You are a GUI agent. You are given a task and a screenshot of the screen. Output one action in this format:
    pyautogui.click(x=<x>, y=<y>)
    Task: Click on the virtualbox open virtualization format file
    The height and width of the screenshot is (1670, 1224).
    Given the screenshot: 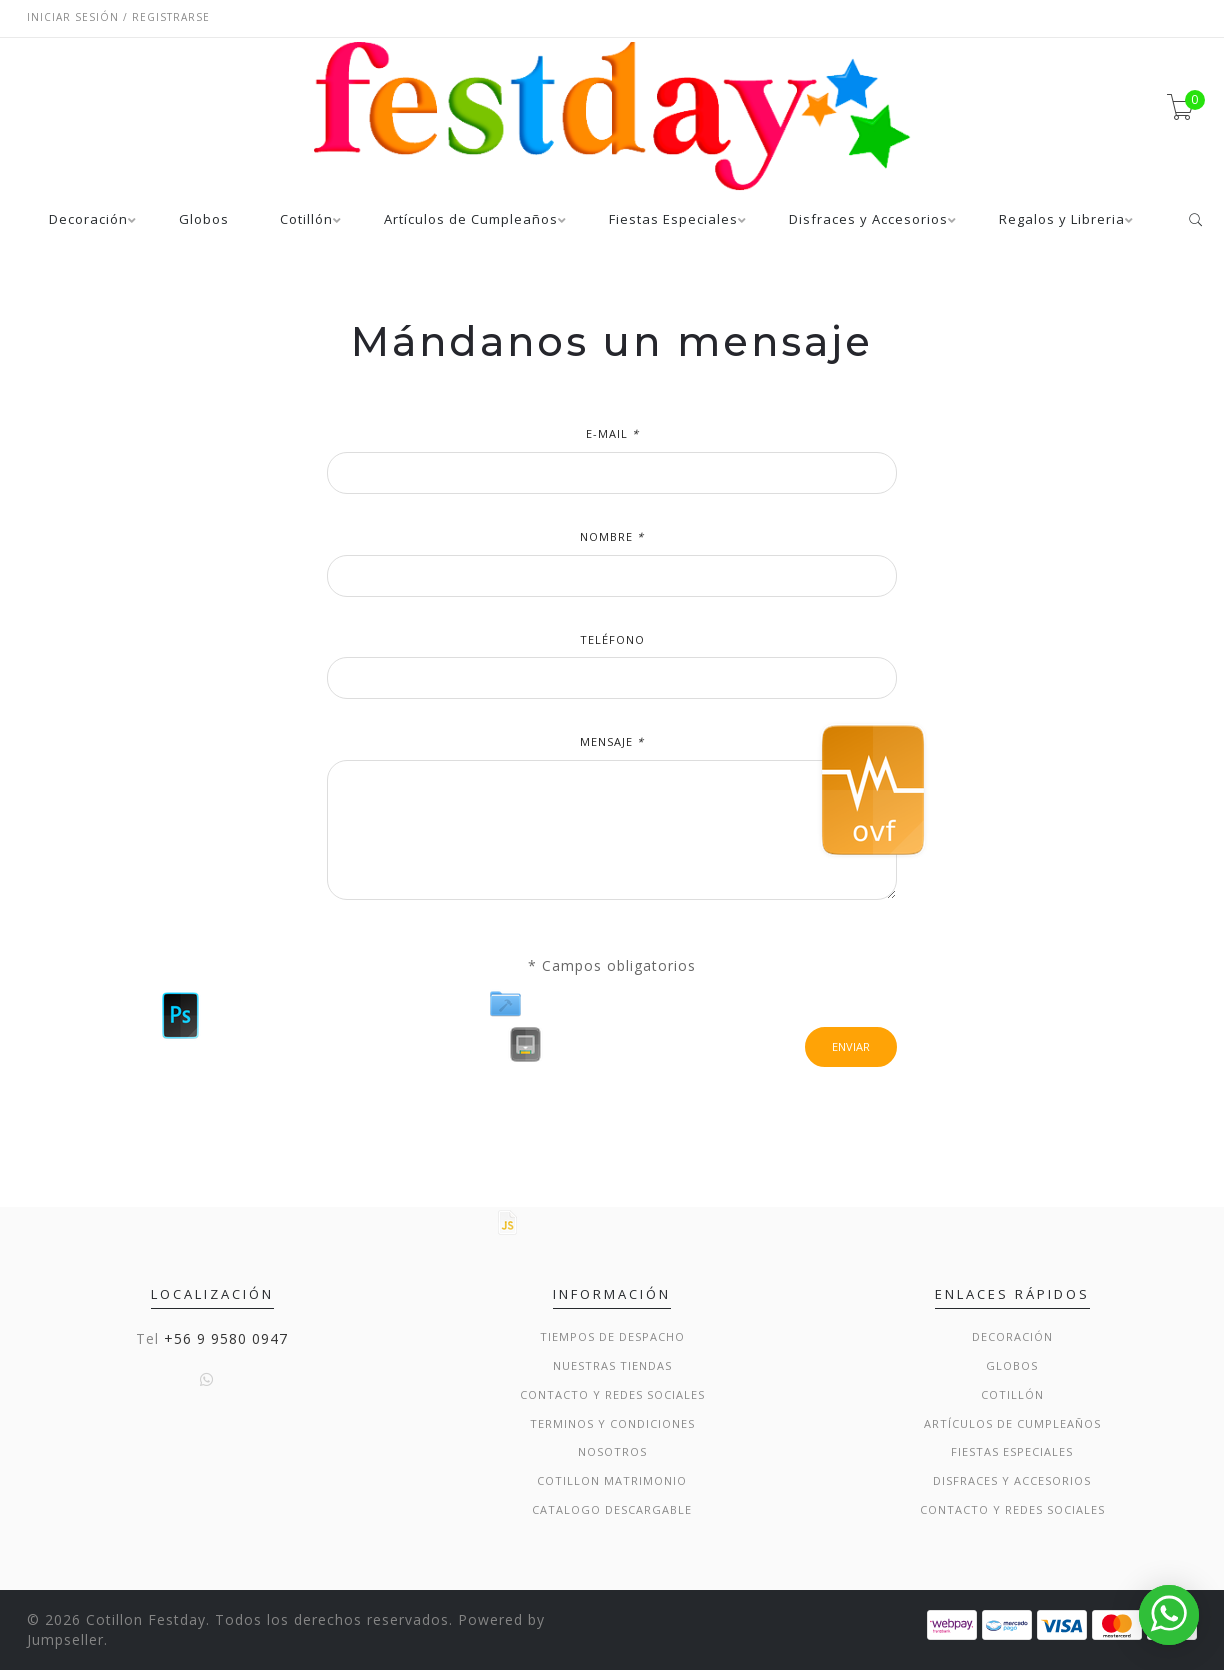 What is the action you would take?
    pyautogui.click(x=873, y=790)
    